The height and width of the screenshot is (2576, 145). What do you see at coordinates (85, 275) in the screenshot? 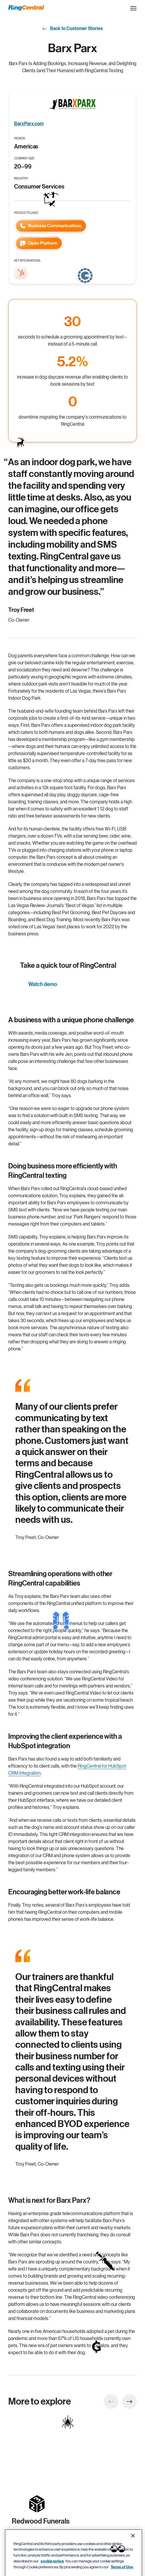
I see `loading or processing indicator` at bounding box center [85, 275].